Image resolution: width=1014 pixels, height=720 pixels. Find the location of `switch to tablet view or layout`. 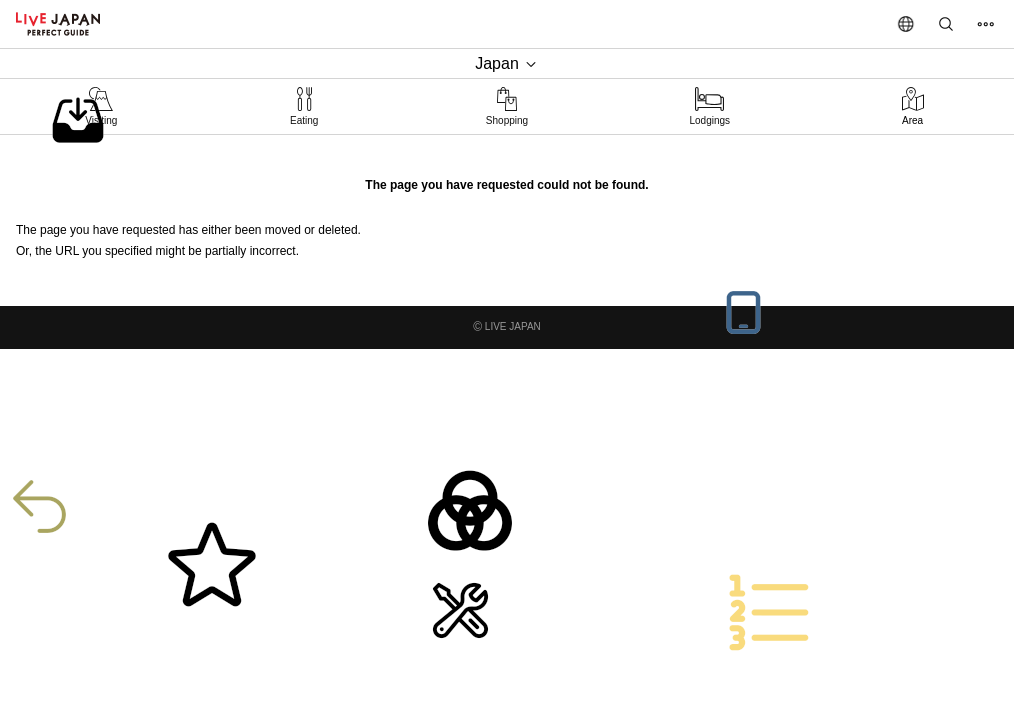

switch to tablet view or layout is located at coordinates (743, 312).